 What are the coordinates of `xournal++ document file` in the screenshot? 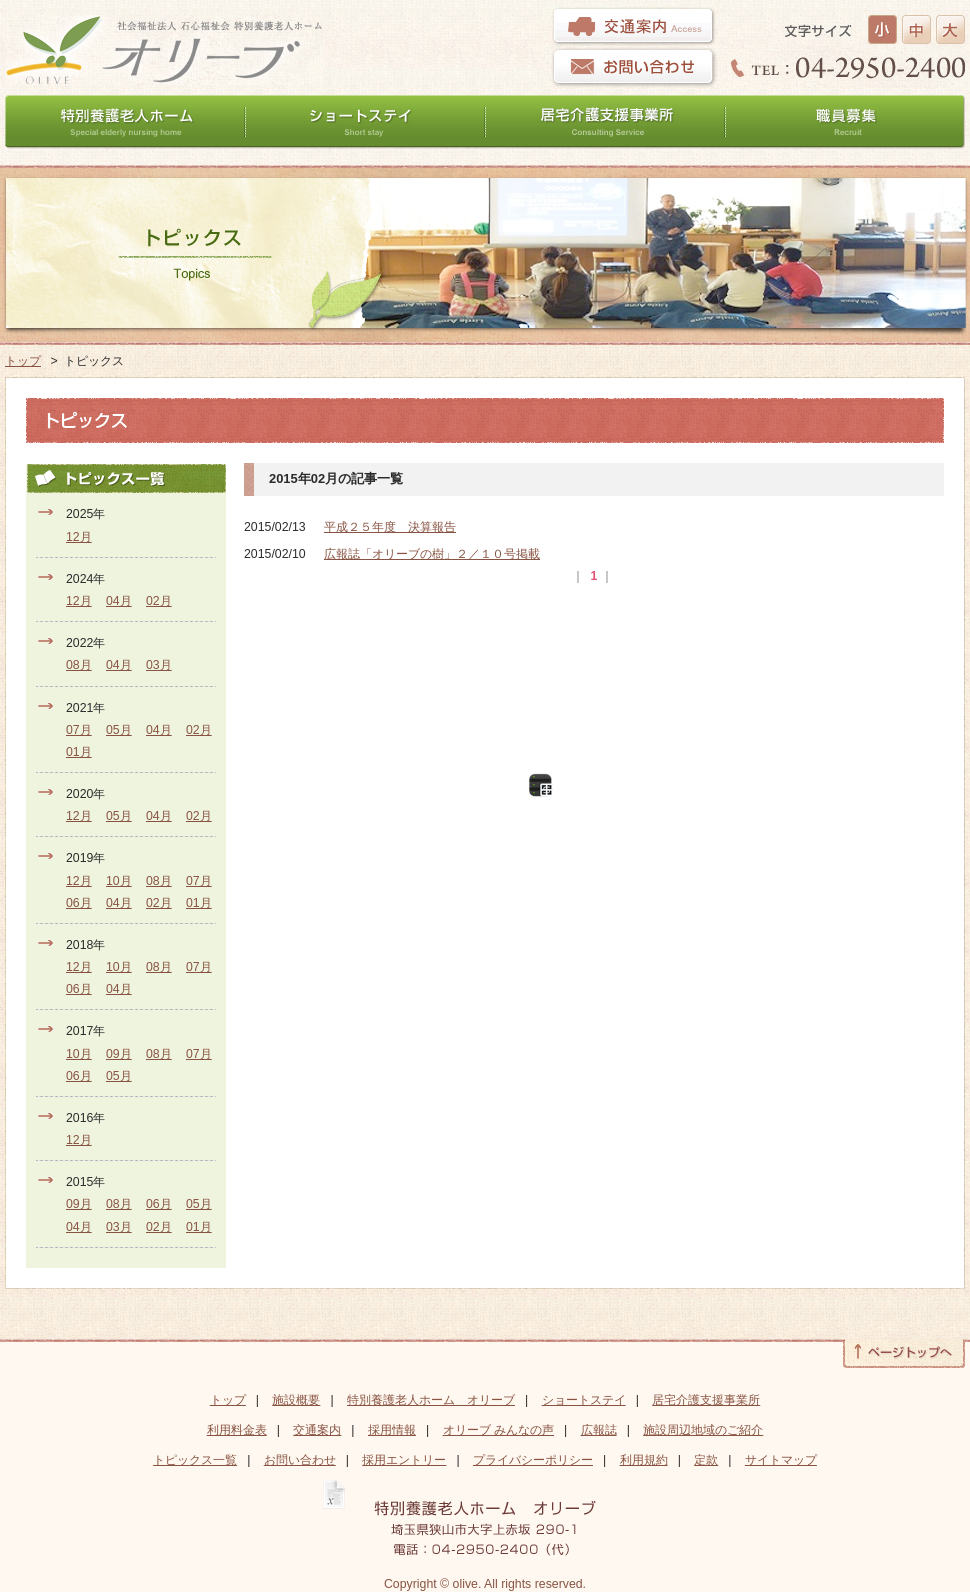 It's located at (334, 1495).